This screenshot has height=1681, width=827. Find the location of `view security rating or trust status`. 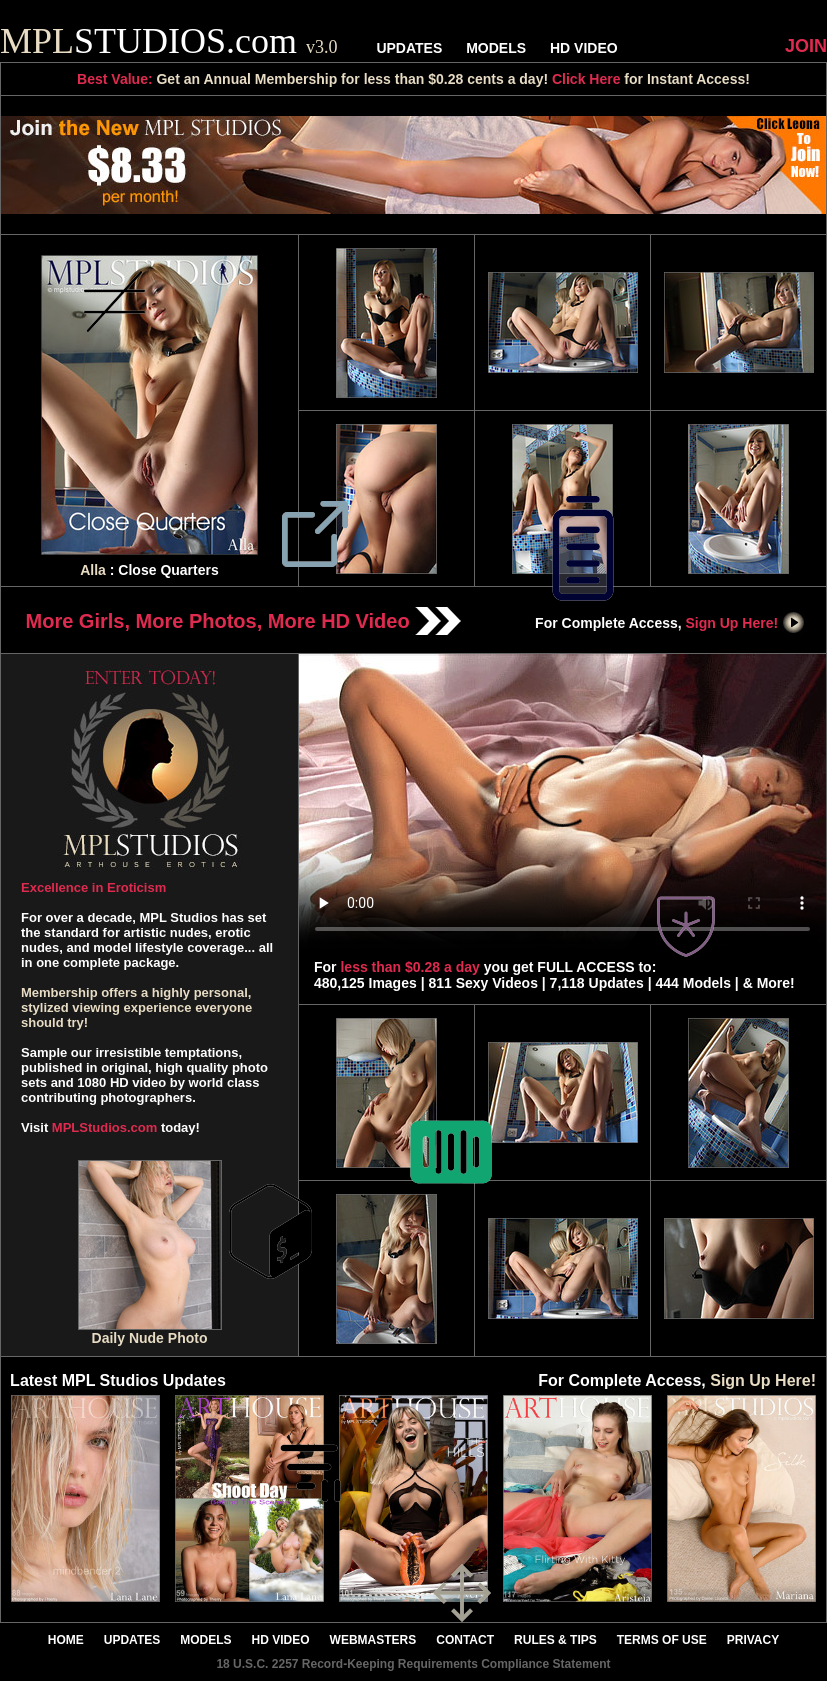

view security rating or trust status is located at coordinates (686, 923).